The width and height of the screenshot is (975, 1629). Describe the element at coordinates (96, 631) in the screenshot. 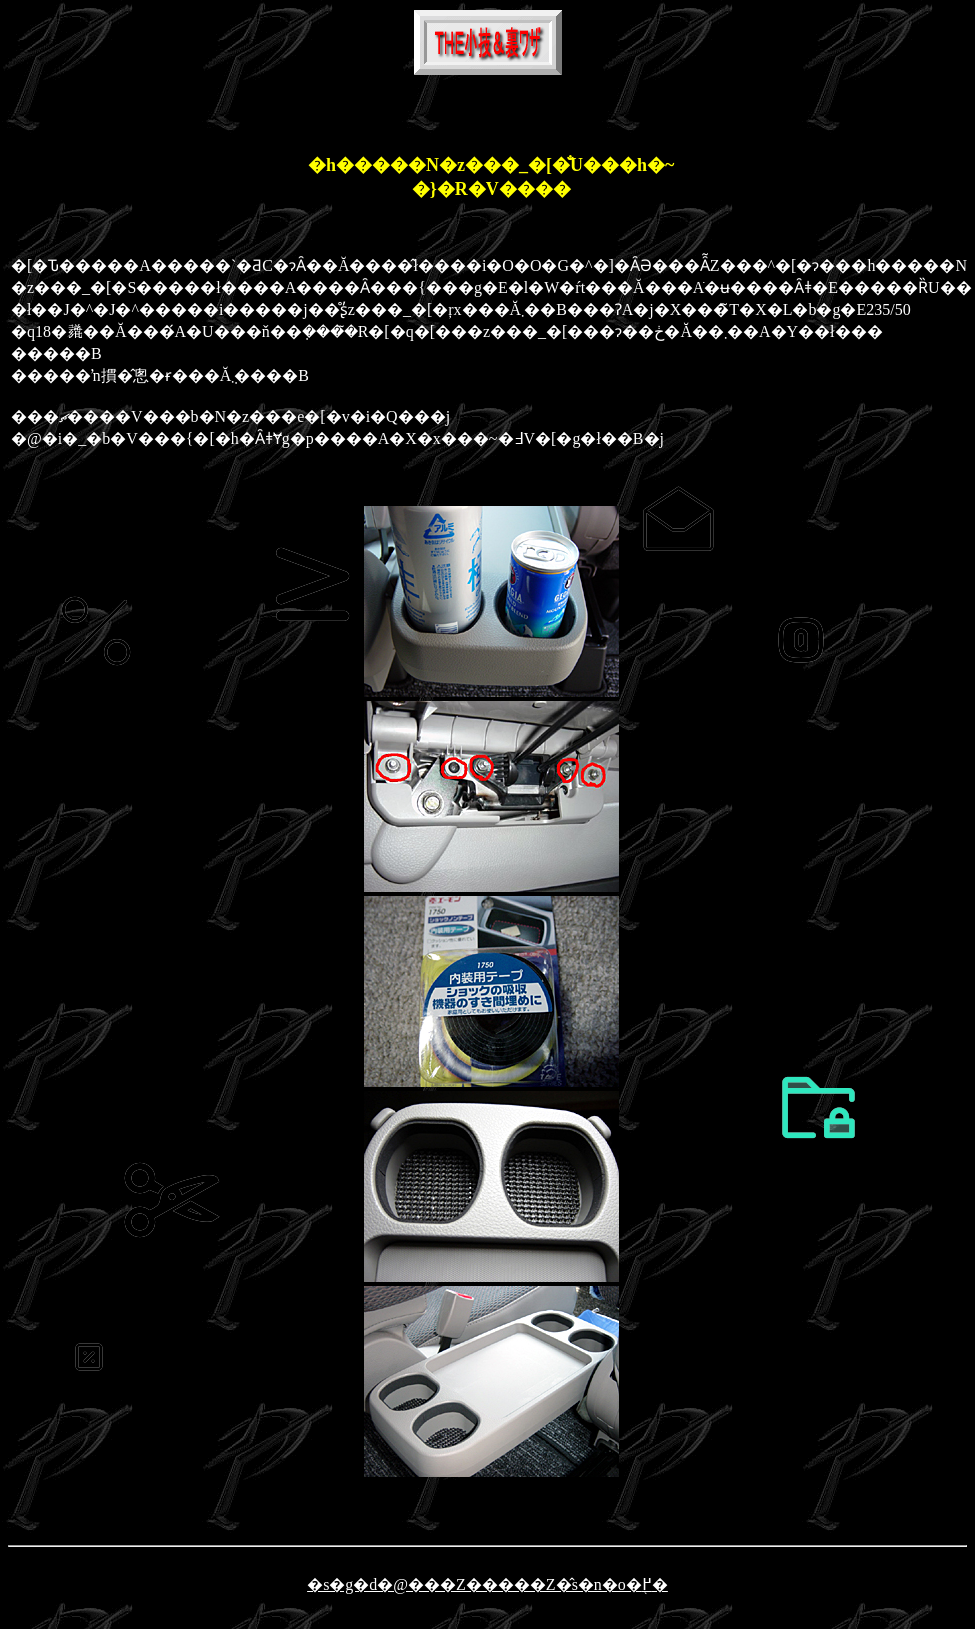

I see `view discount or promotional pricing` at that location.